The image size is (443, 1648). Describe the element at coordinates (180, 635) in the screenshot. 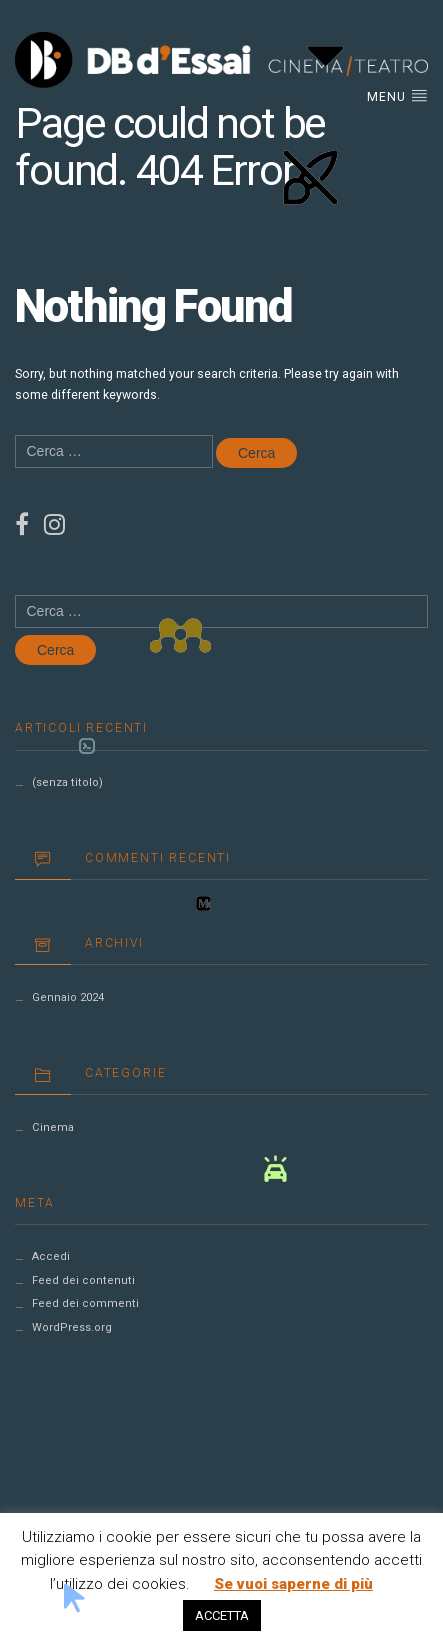

I see `open Mendeley reference manager` at that location.